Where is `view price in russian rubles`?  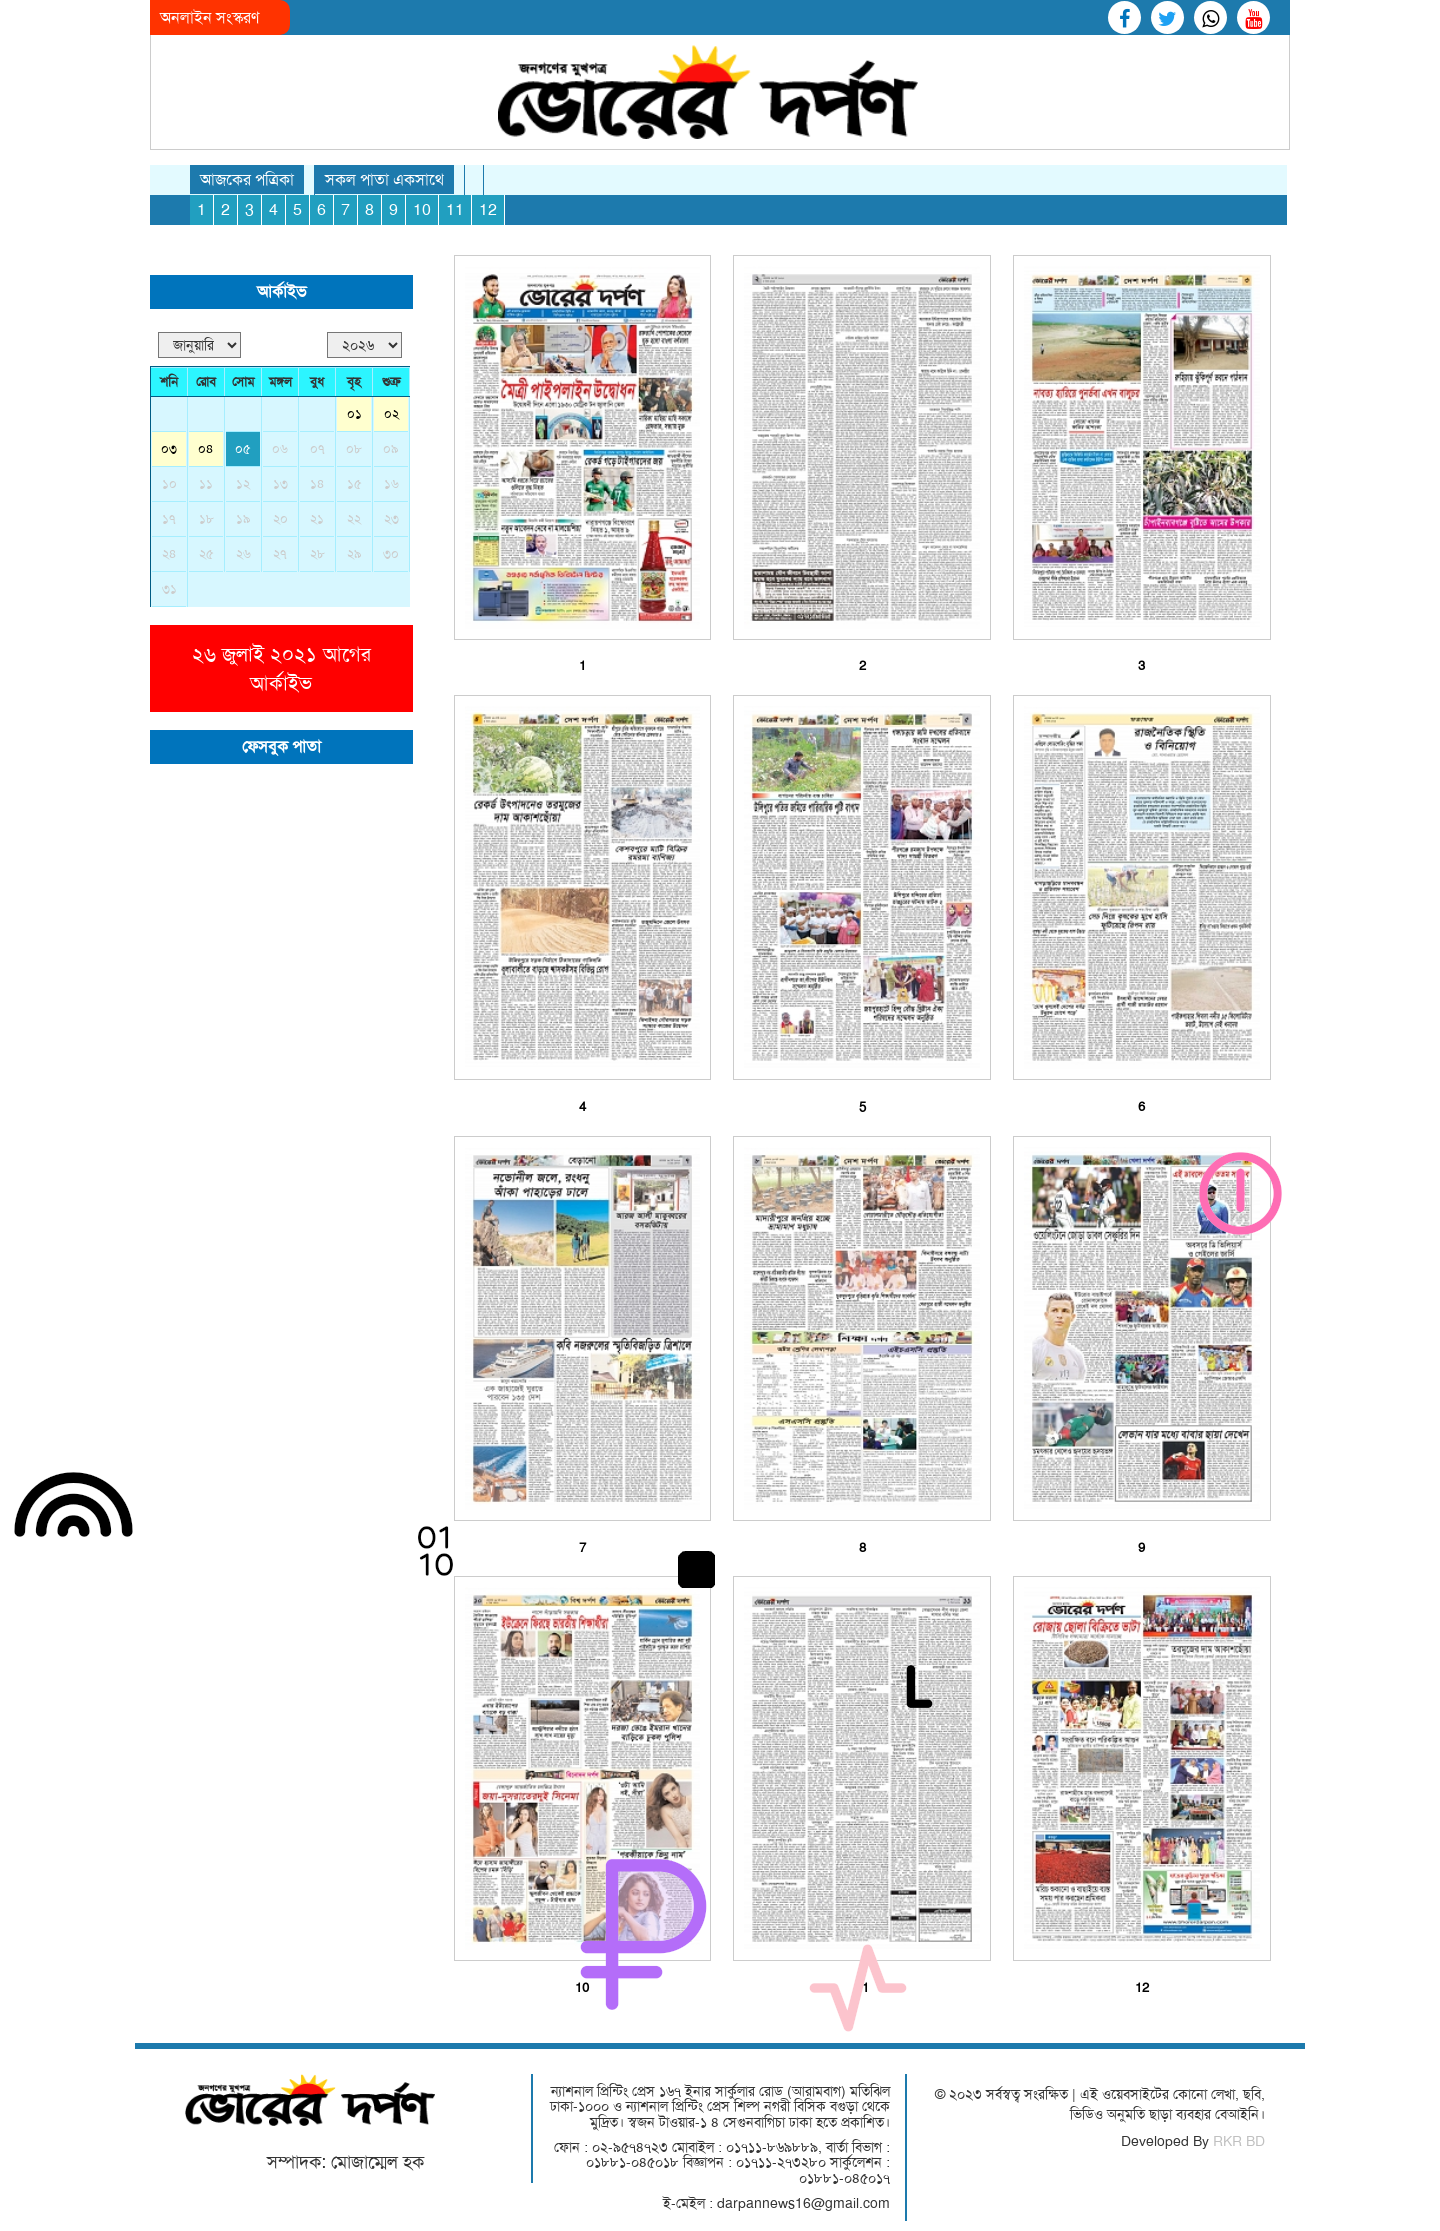 view price in russian rubles is located at coordinates (643, 1934).